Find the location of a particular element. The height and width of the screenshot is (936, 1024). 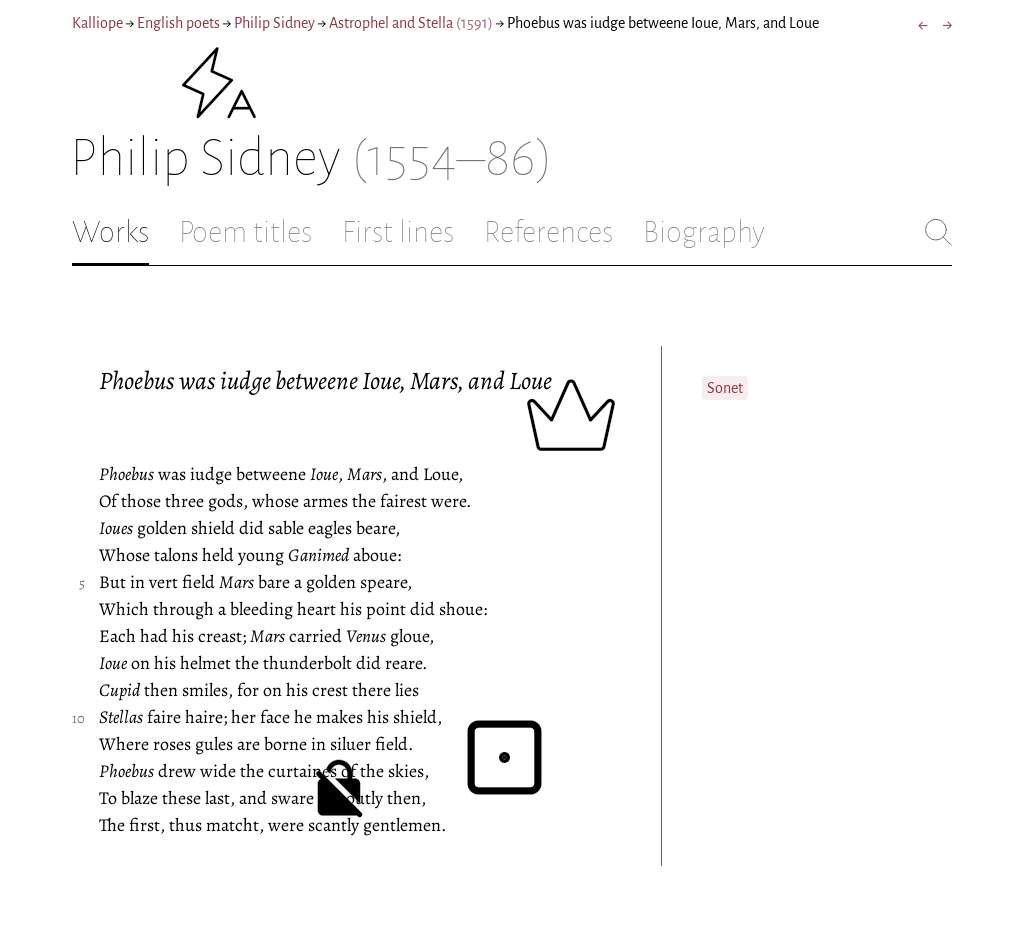

roll the dice or generate a random result is located at coordinates (504, 757).